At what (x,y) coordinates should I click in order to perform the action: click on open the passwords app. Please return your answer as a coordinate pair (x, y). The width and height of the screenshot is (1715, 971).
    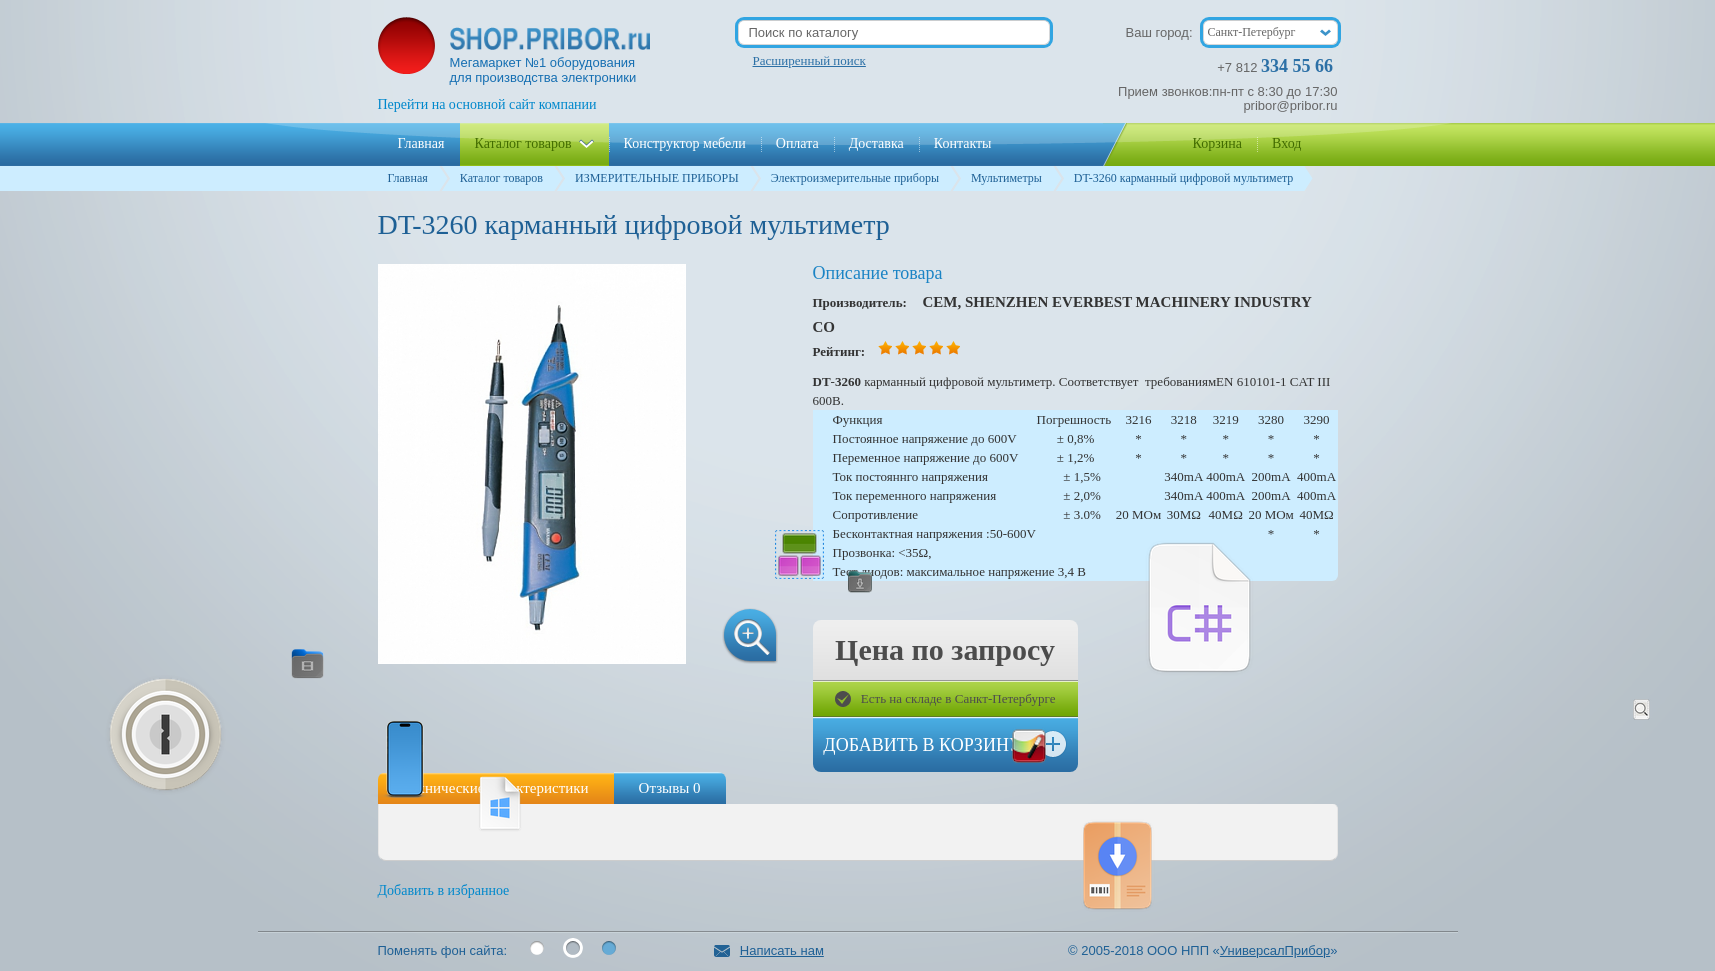
    Looking at the image, I should click on (165, 734).